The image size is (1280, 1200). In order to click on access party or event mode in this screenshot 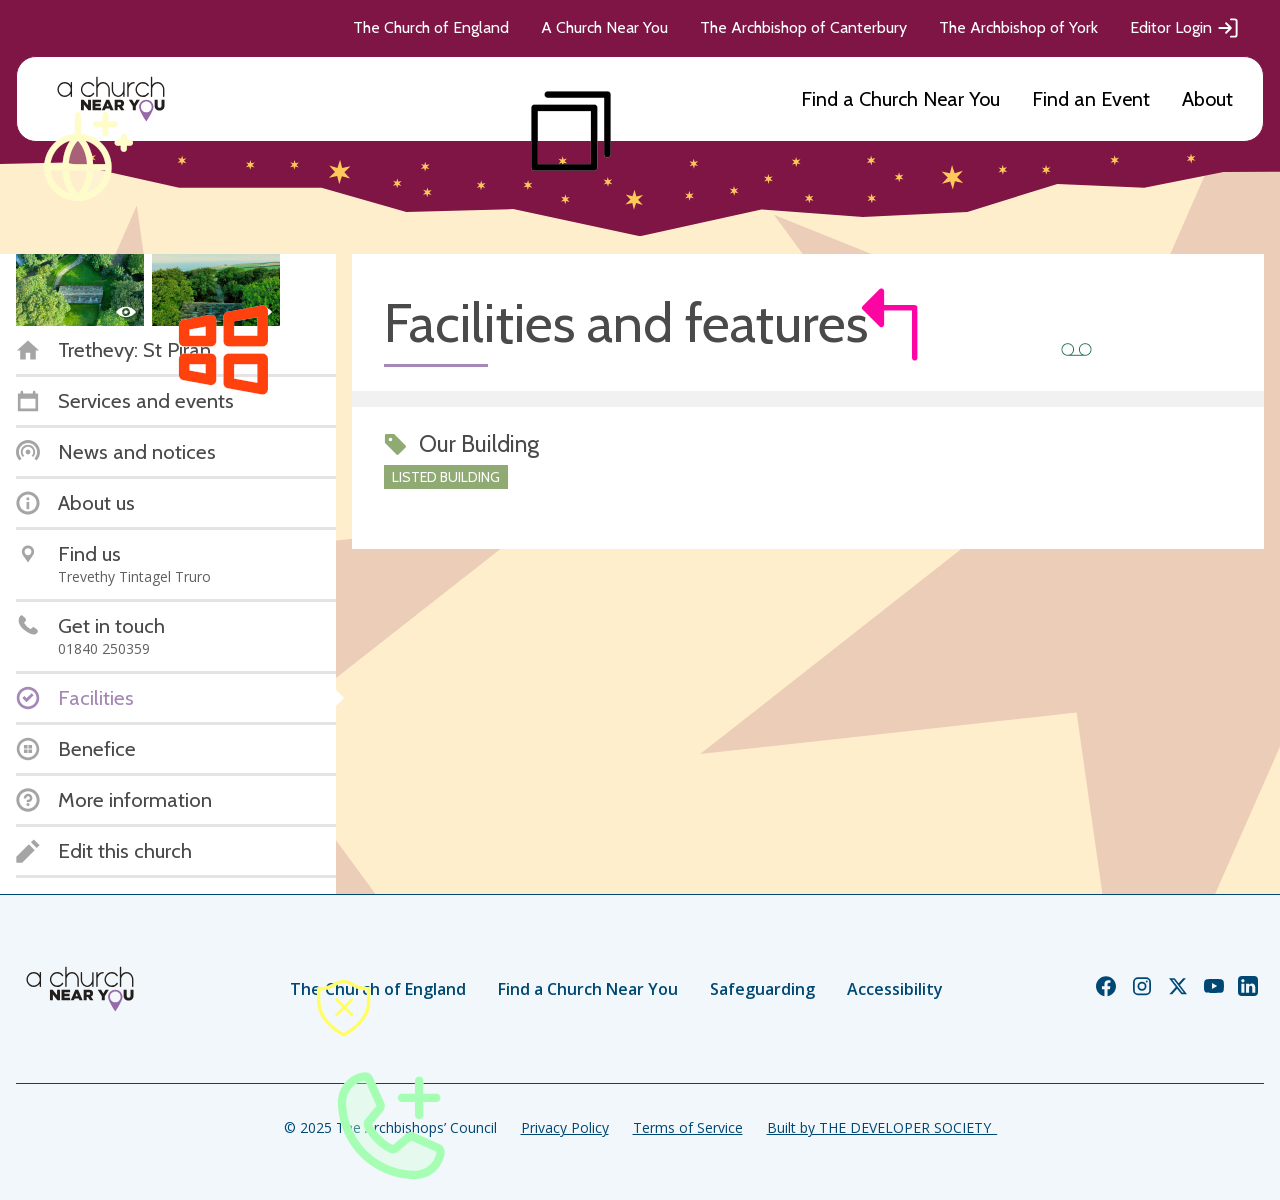, I will do `click(84, 158)`.